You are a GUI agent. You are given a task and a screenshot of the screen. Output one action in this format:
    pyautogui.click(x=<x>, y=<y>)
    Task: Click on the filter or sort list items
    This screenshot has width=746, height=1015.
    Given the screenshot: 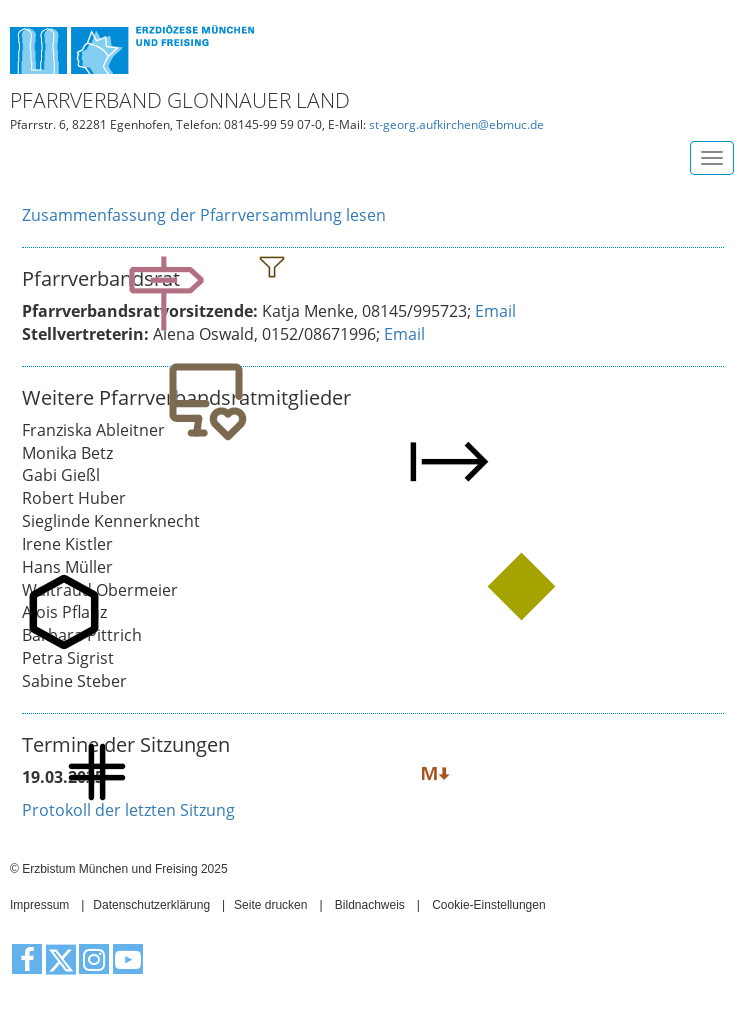 What is the action you would take?
    pyautogui.click(x=272, y=267)
    